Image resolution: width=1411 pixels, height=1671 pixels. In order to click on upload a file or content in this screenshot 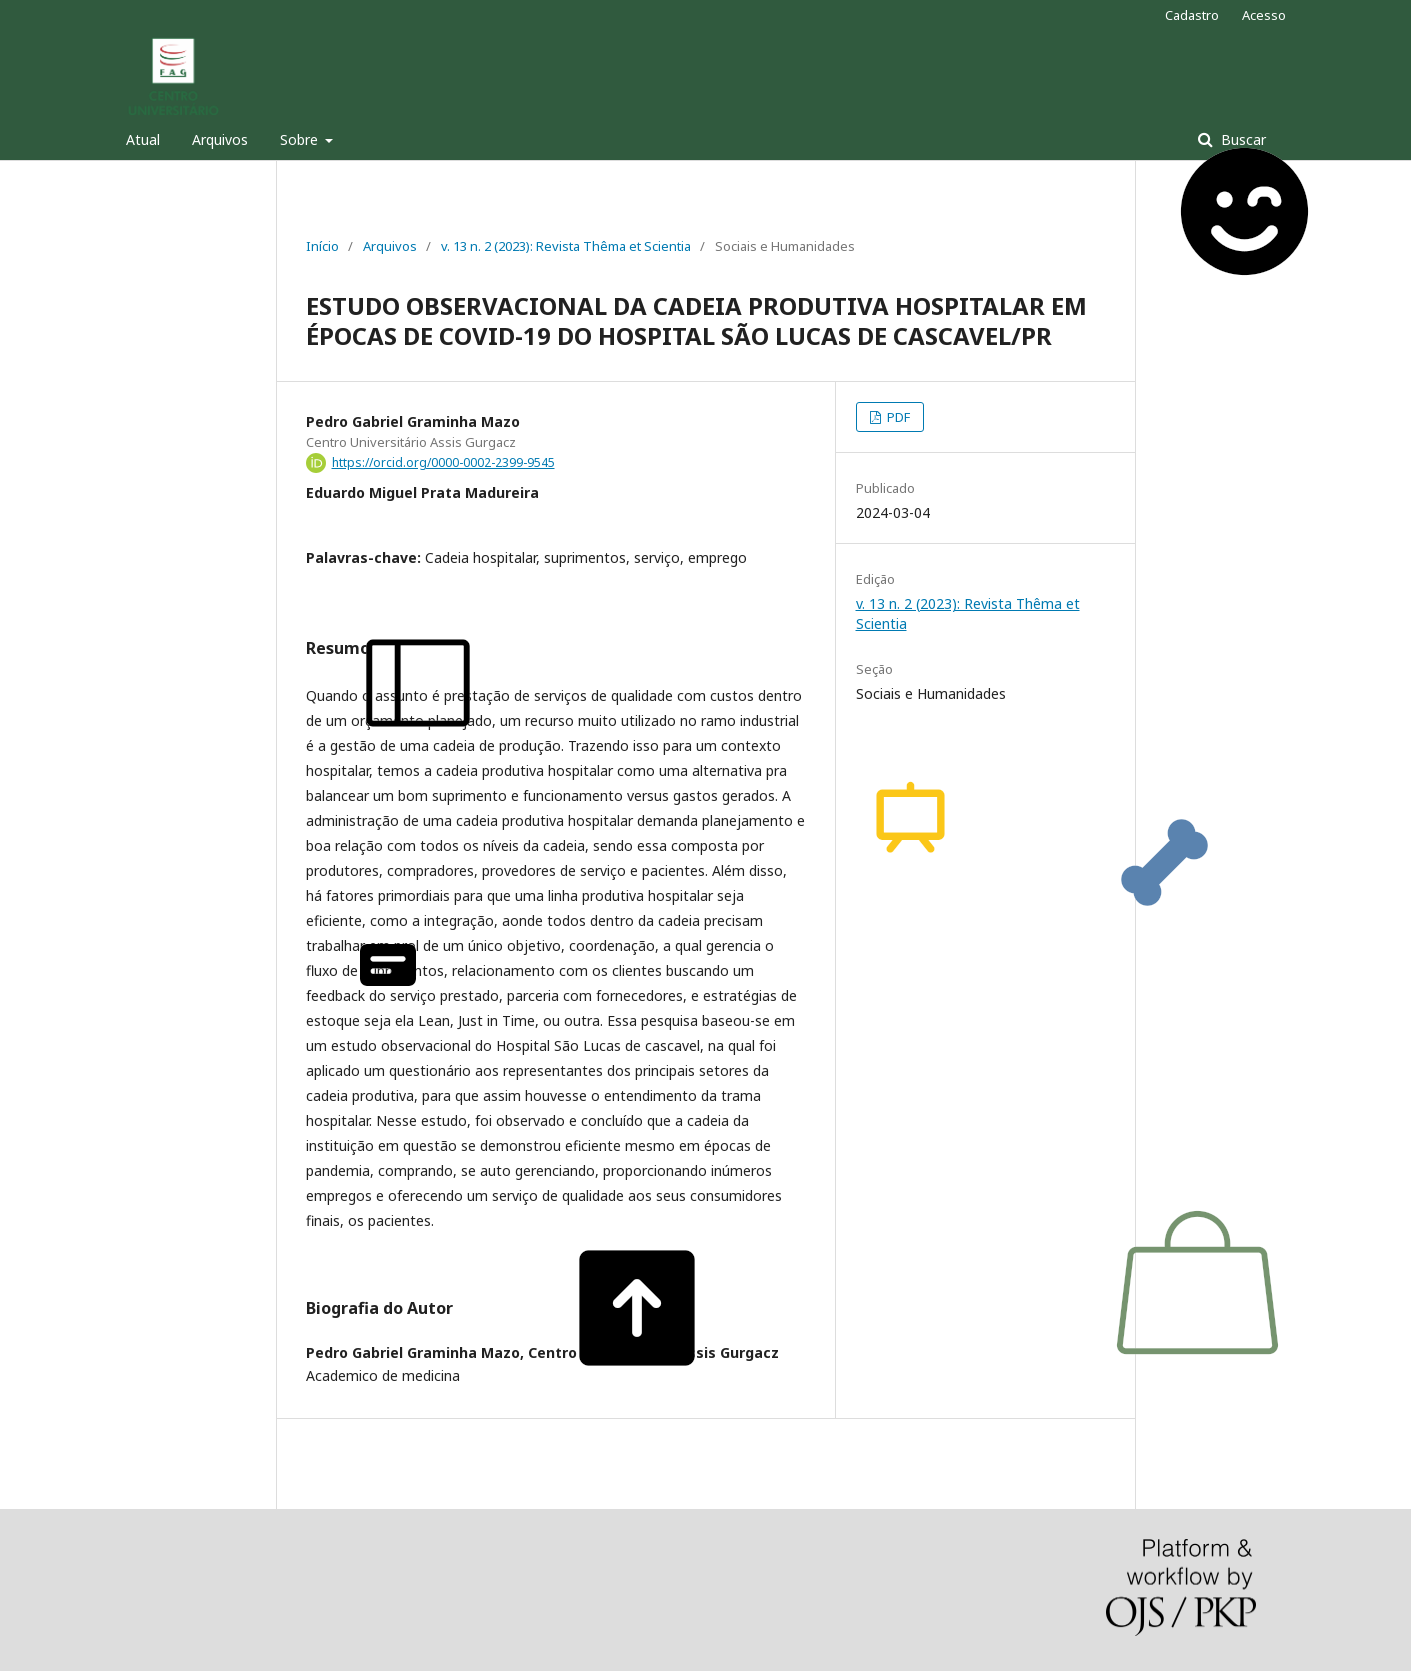, I will do `click(637, 1308)`.